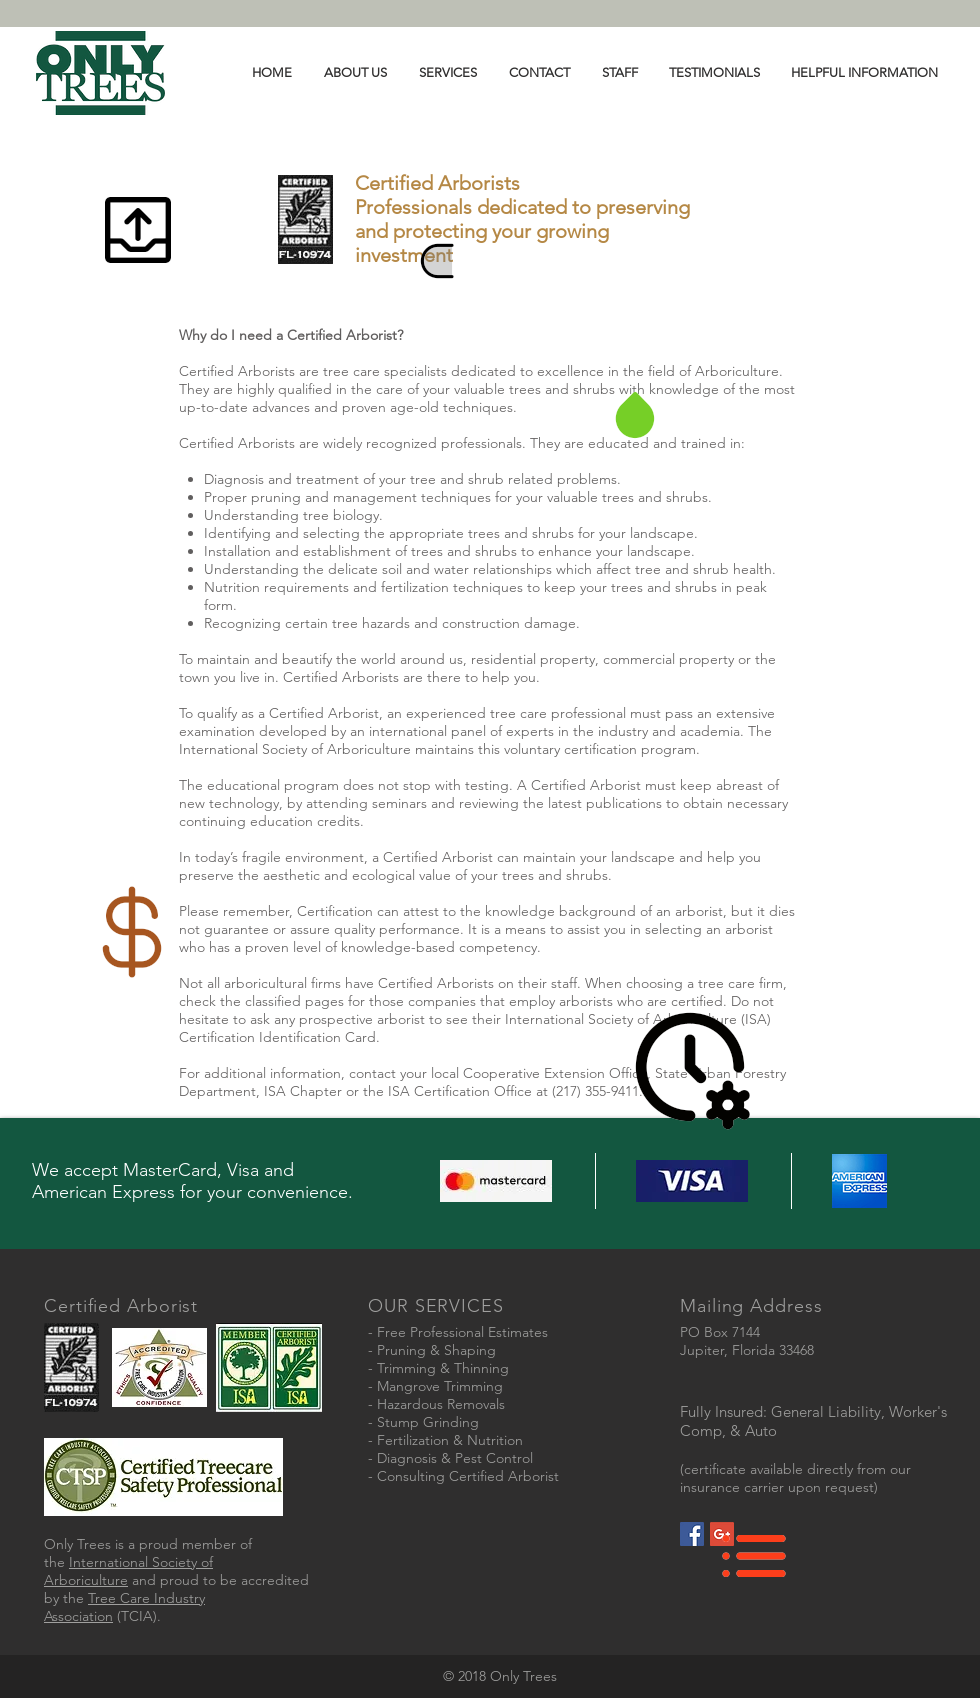  Describe the element at coordinates (138, 230) in the screenshot. I see `upload a file from your device` at that location.